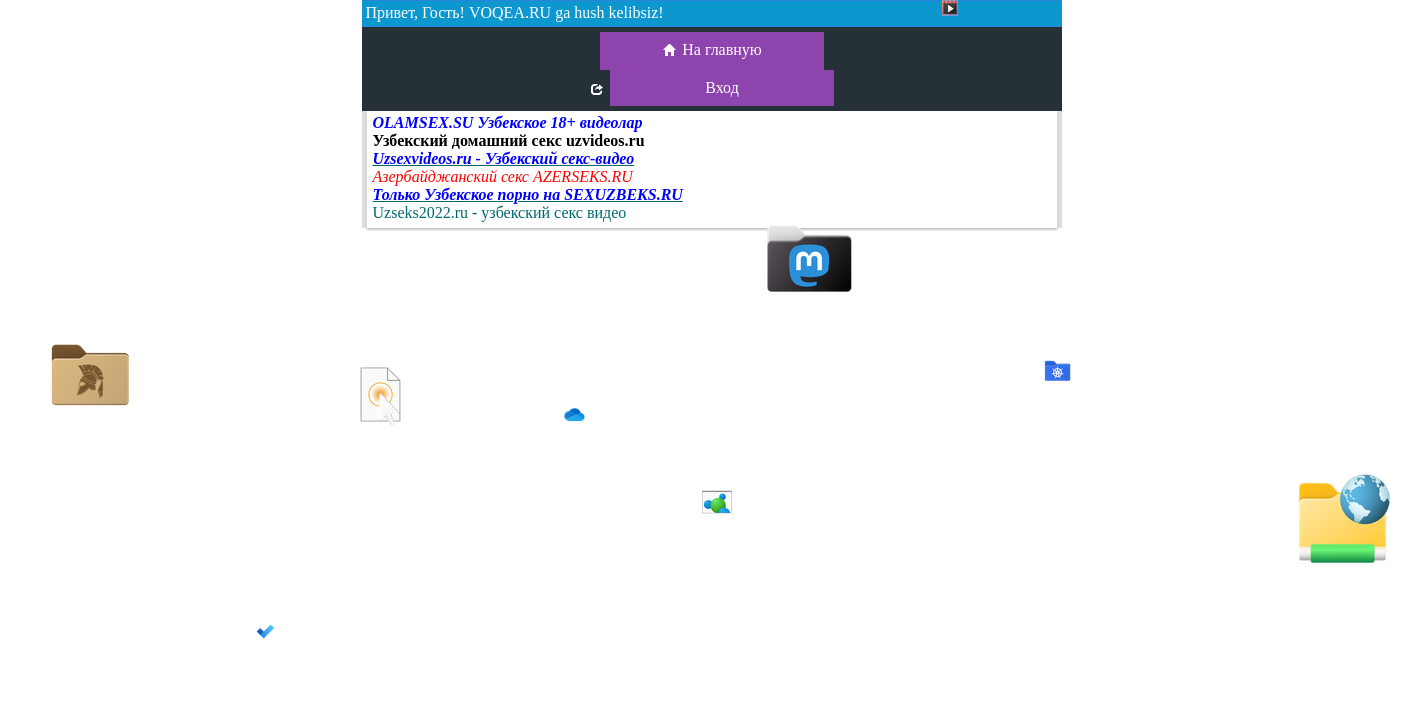  Describe the element at coordinates (265, 631) in the screenshot. I see `open the tasks app` at that location.